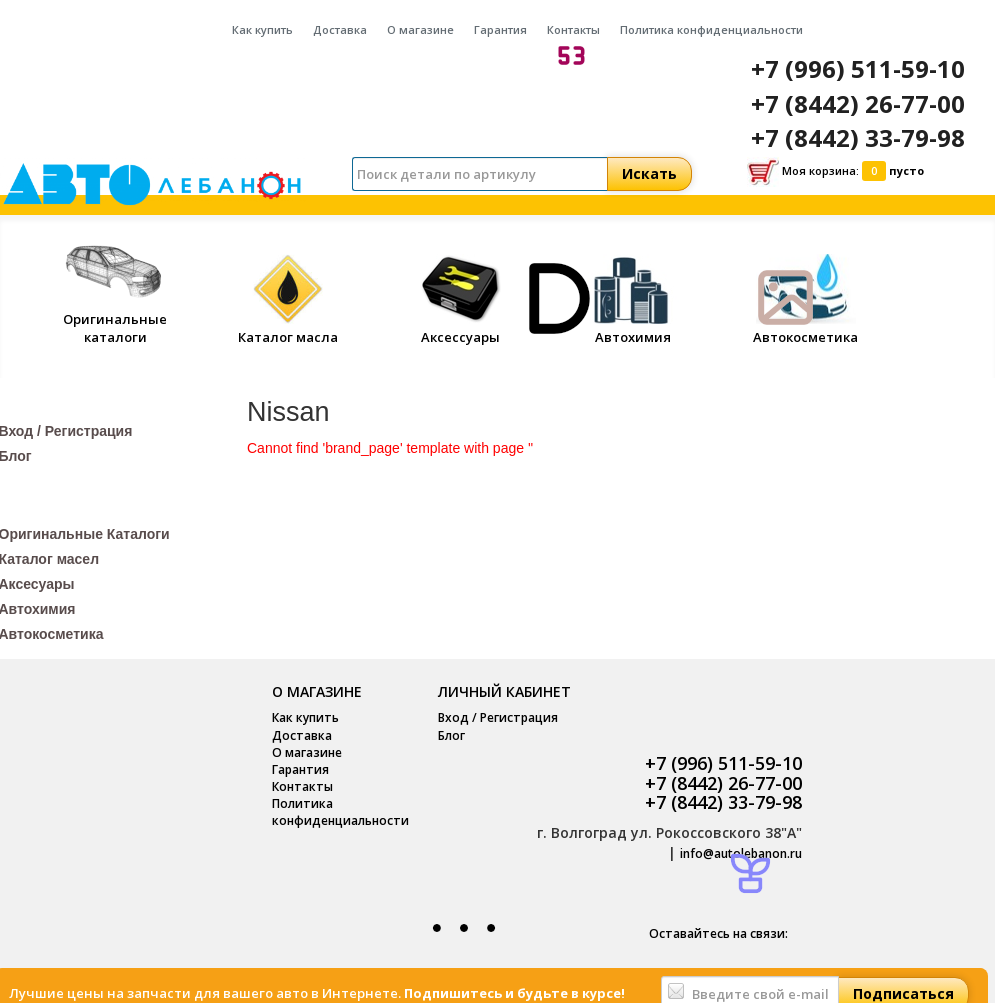 This screenshot has width=995, height=1003. Describe the element at coordinates (559, 298) in the screenshot. I see `represents the letter D in text or keyboard input` at that location.